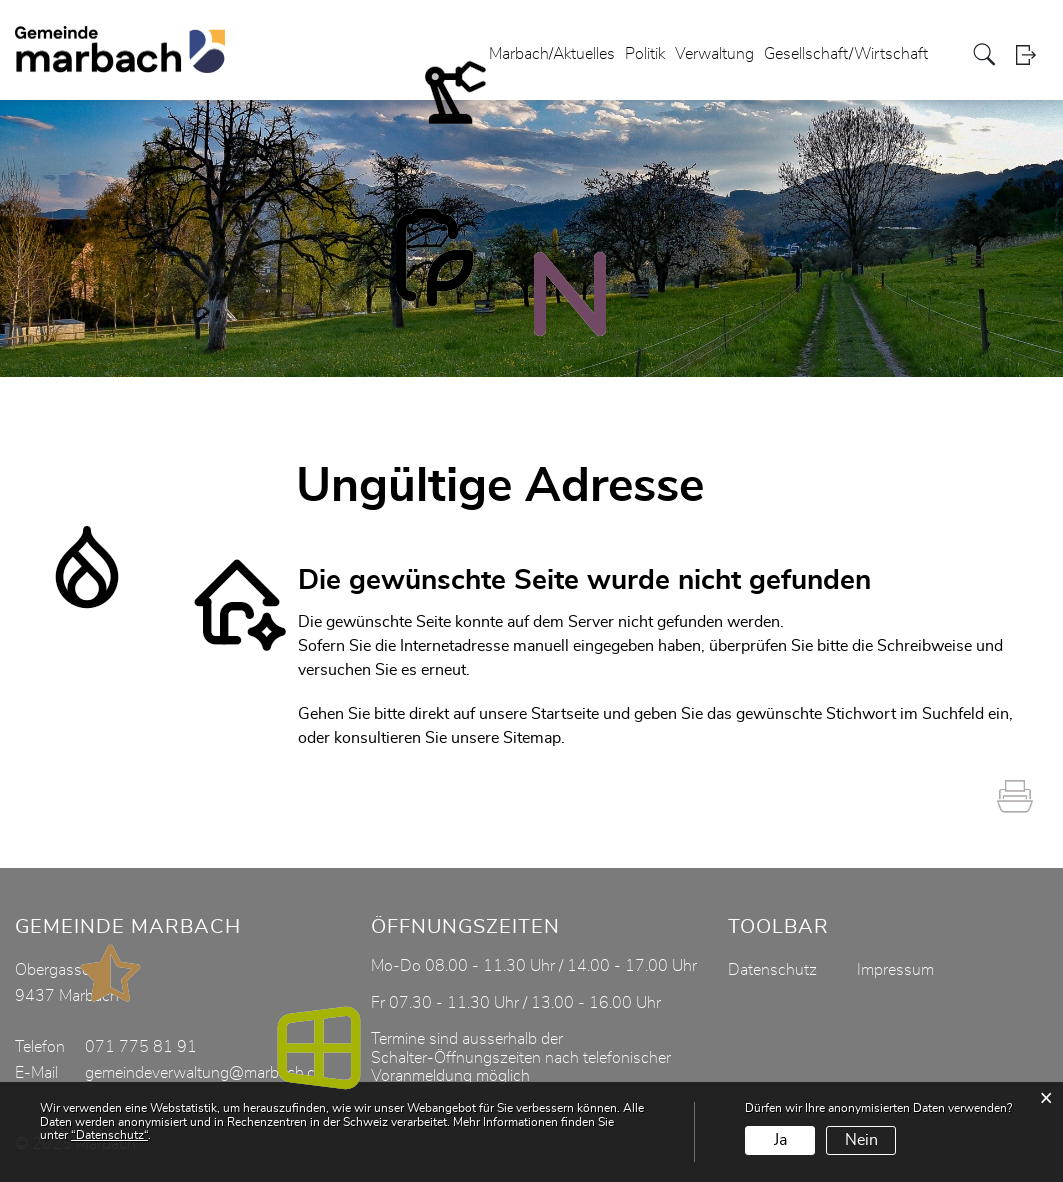 This screenshot has height=1182, width=1063. I want to click on open windows settings or system options, so click(319, 1048).